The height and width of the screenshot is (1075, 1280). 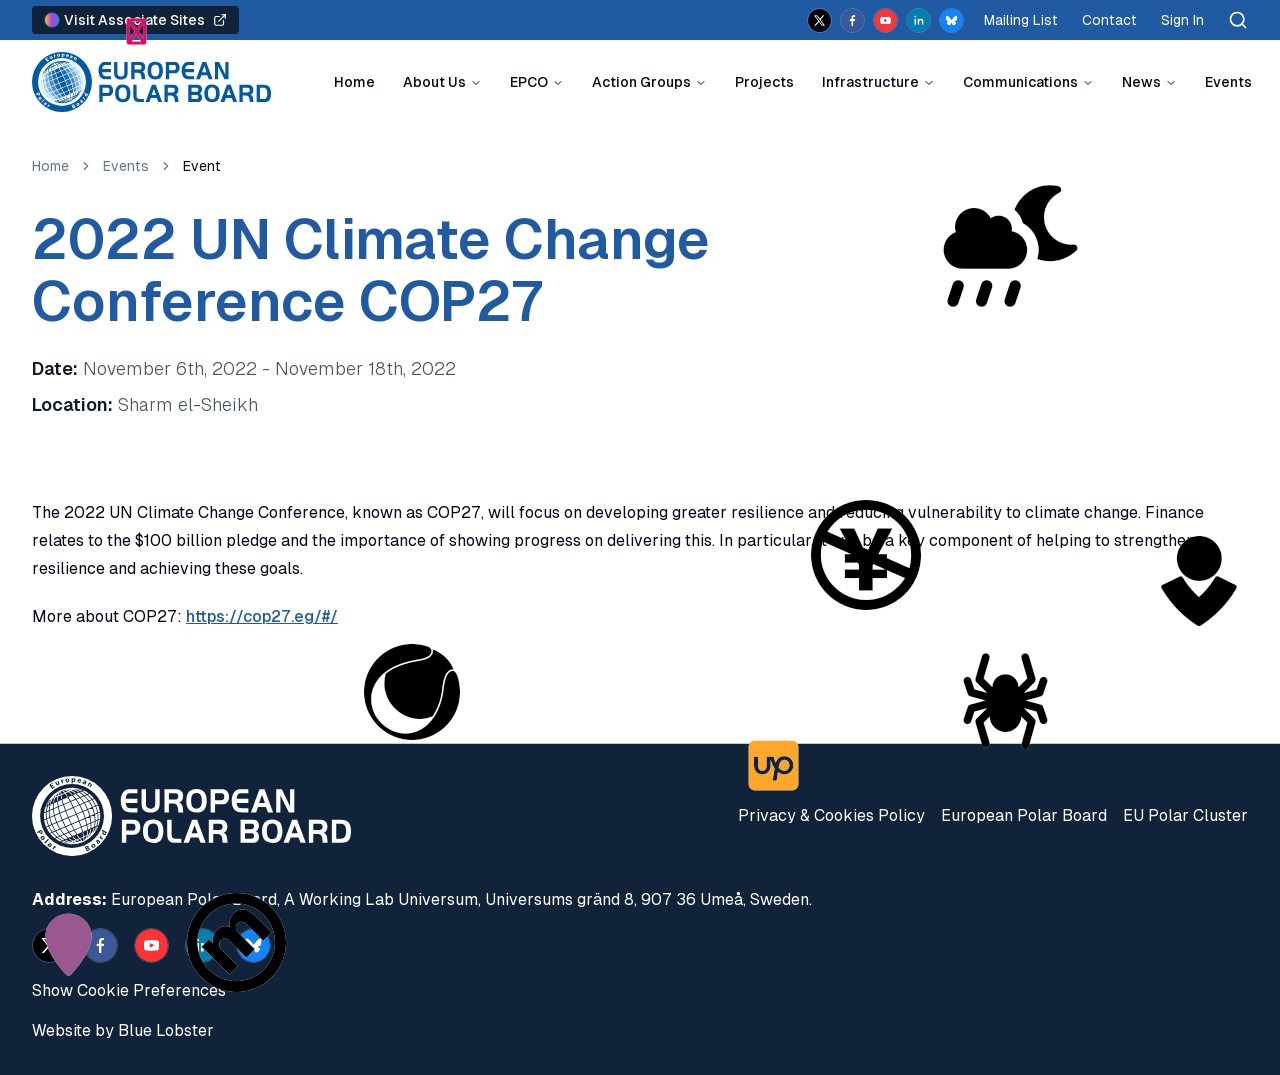 What do you see at coordinates (866, 555) in the screenshot?
I see `indicates non-commercial use license for Japan (yen symbol)` at bounding box center [866, 555].